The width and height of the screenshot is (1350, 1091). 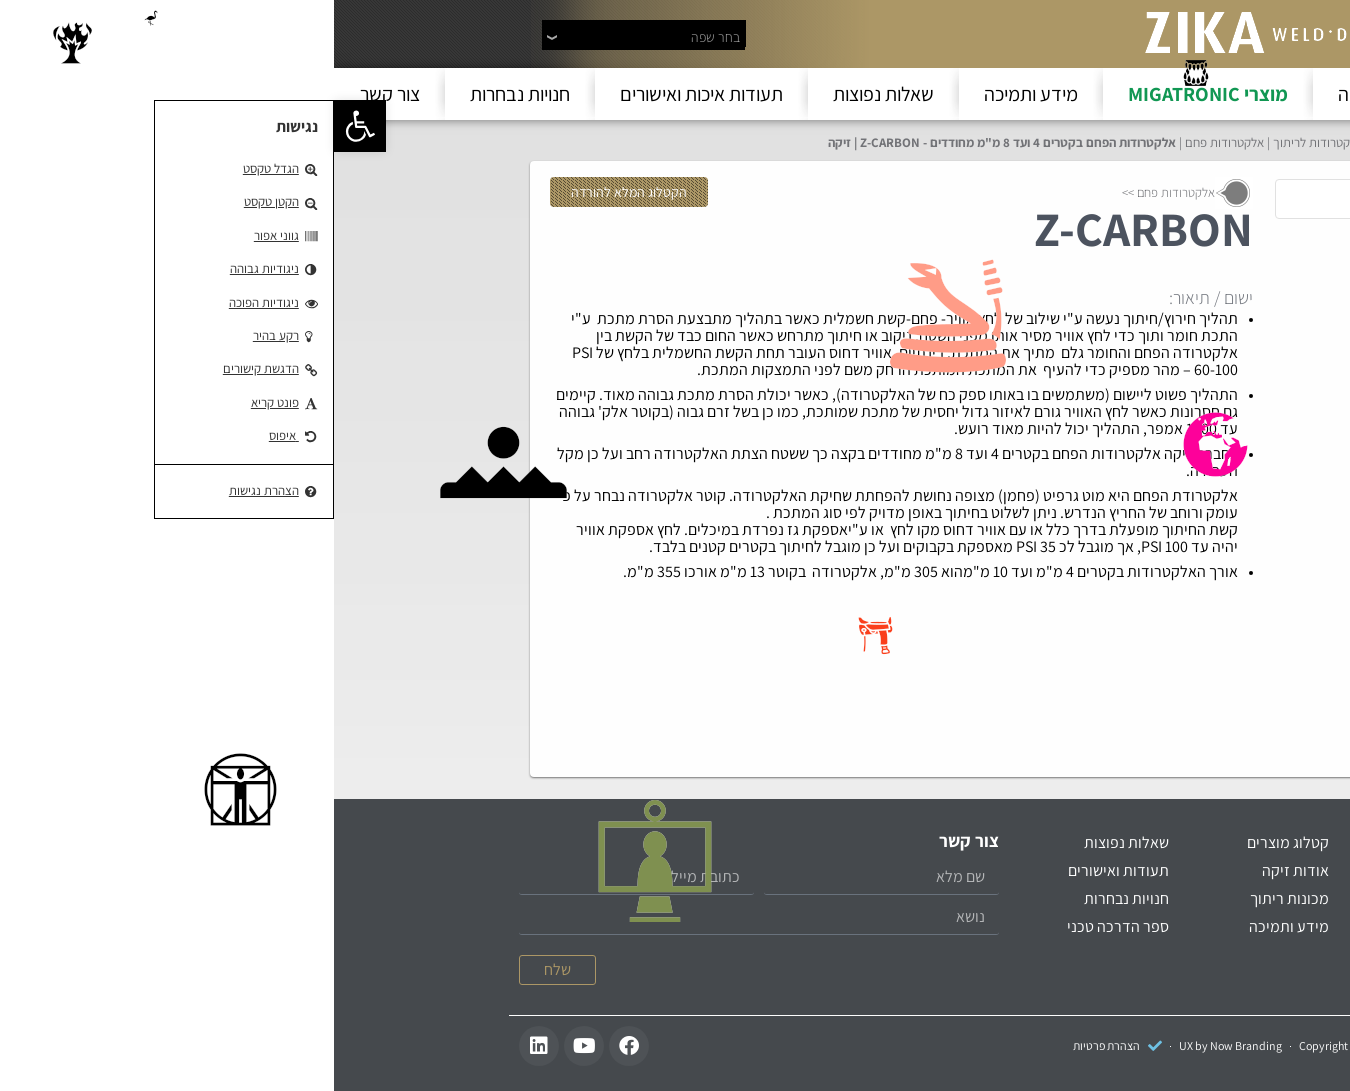 What do you see at coordinates (1196, 73) in the screenshot?
I see `view dental health or teeth status` at bounding box center [1196, 73].